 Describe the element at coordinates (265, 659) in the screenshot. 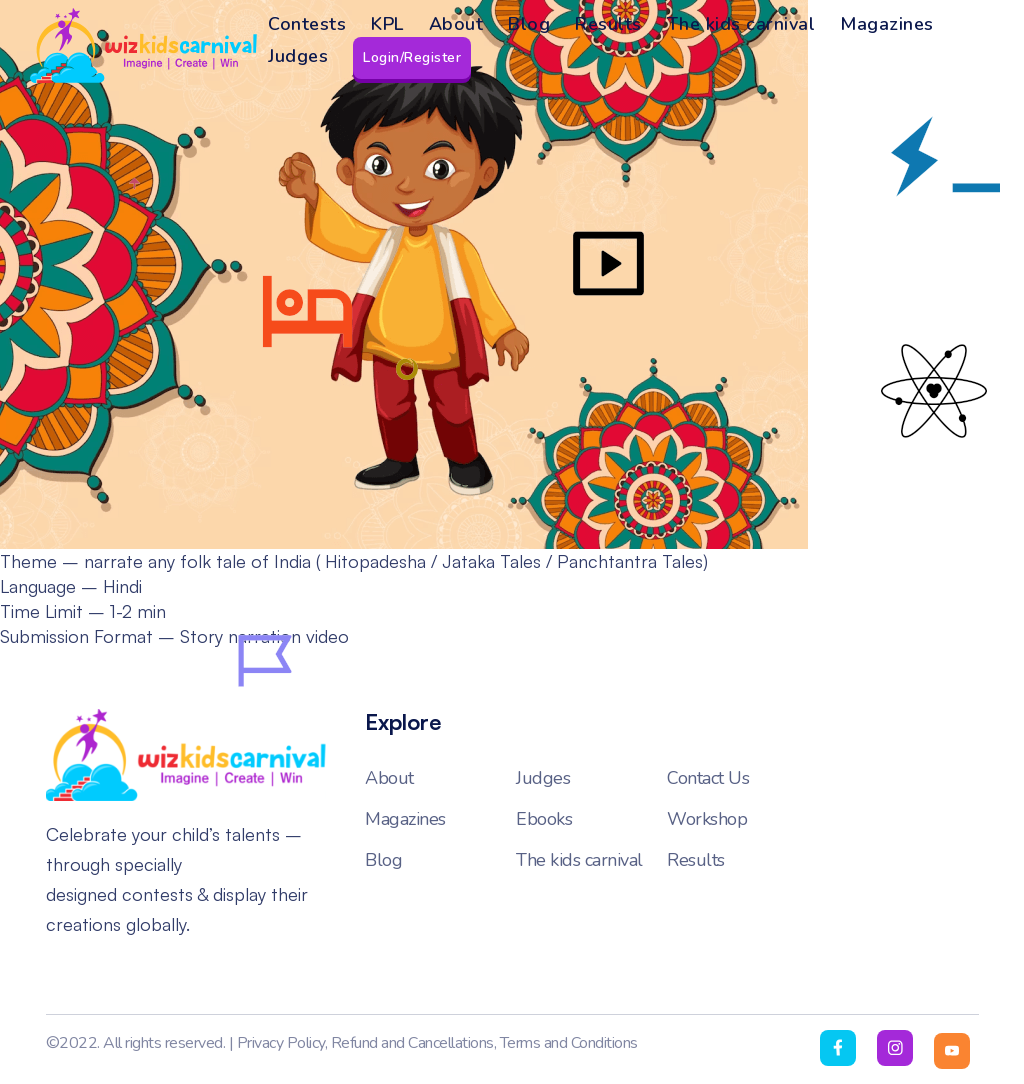

I see `flag or bookmark an item` at that location.